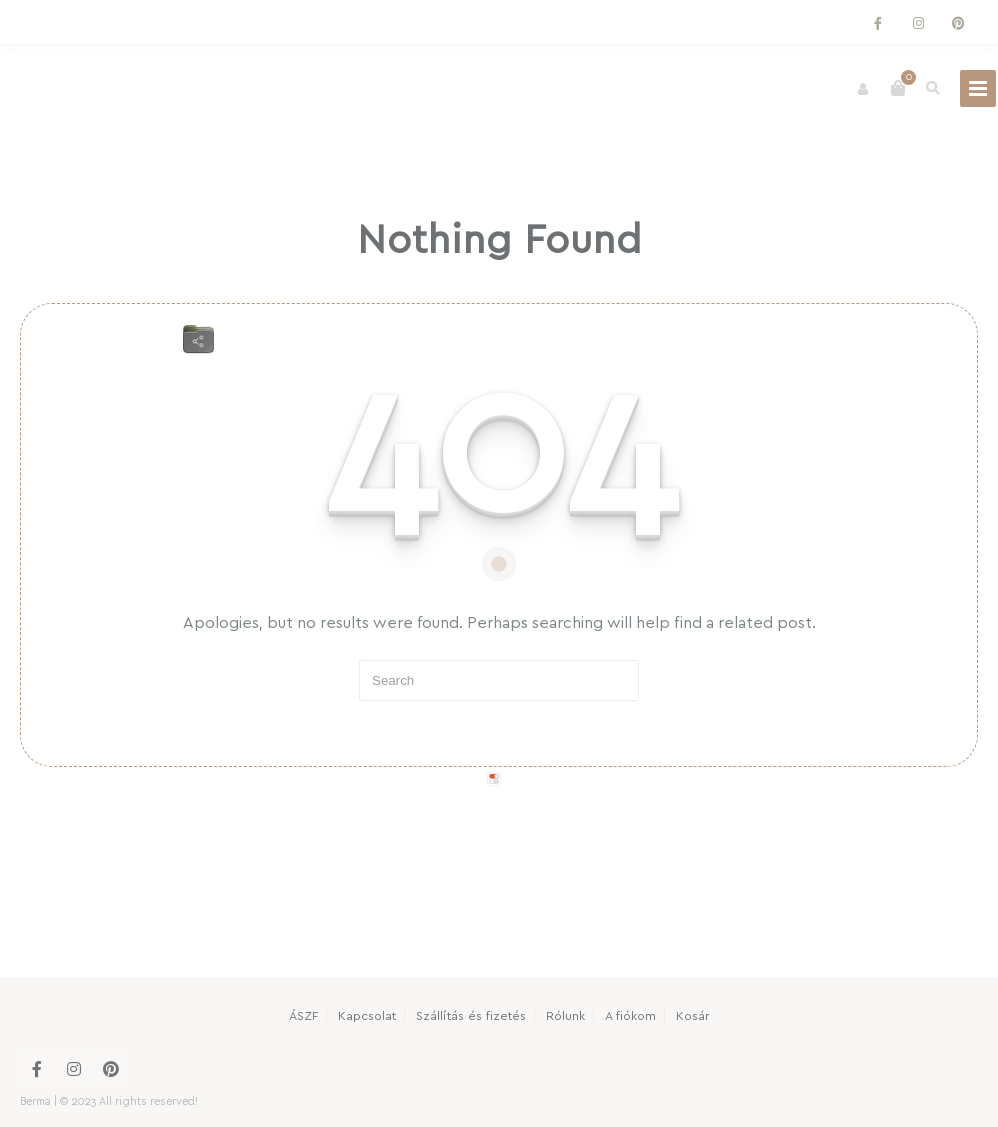  What do you see at coordinates (494, 779) in the screenshot?
I see `open gnome tweaks settings` at bounding box center [494, 779].